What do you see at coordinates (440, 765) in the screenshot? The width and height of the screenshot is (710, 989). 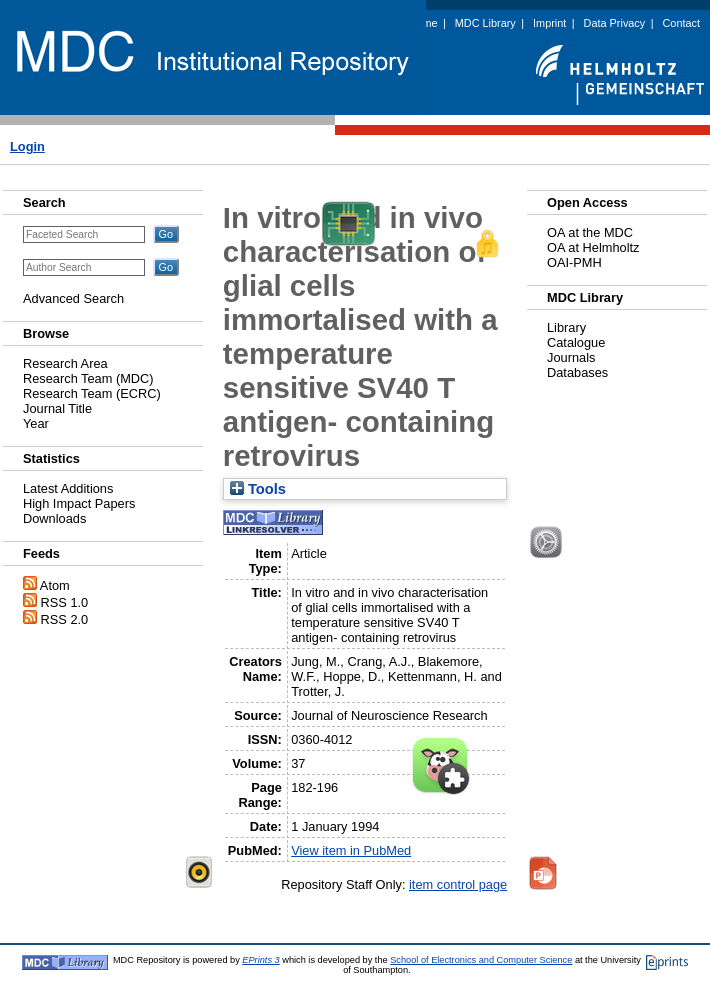 I see `open calf audio plugin suite` at bounding box center [440, 765].